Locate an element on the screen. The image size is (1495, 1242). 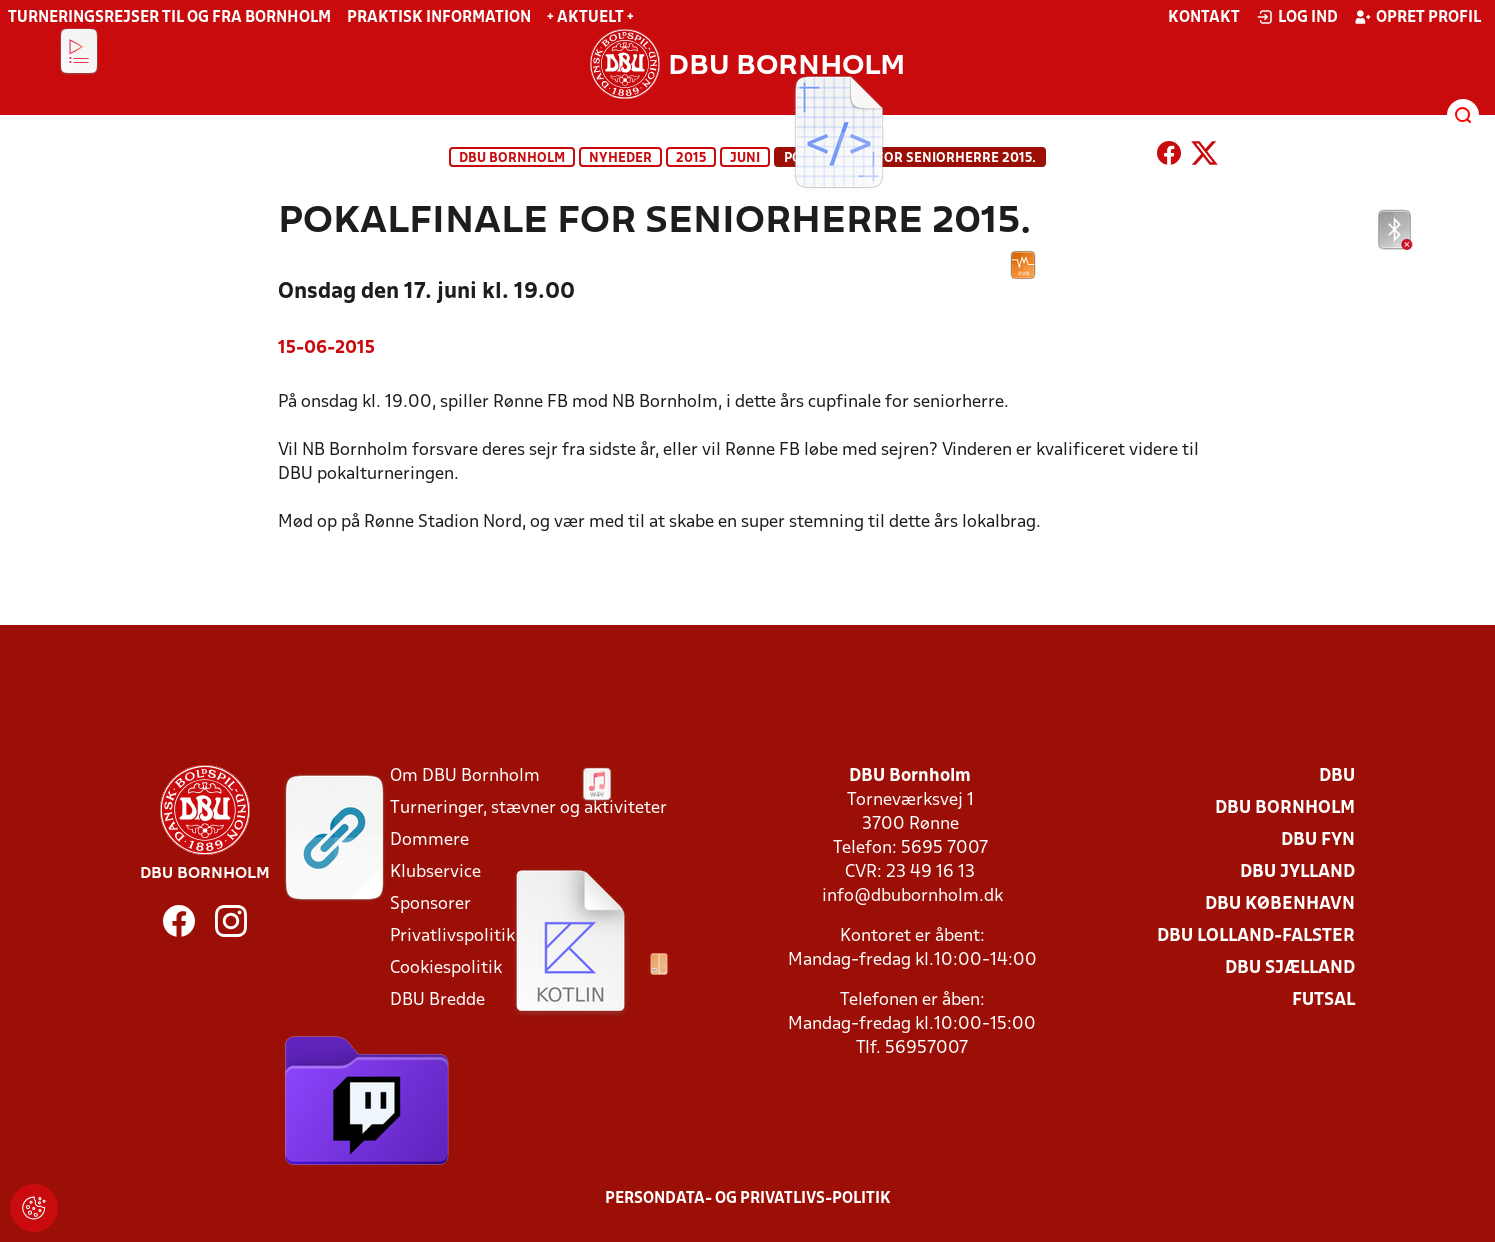
a kotlin source code file is located at coordinates (570, 943).